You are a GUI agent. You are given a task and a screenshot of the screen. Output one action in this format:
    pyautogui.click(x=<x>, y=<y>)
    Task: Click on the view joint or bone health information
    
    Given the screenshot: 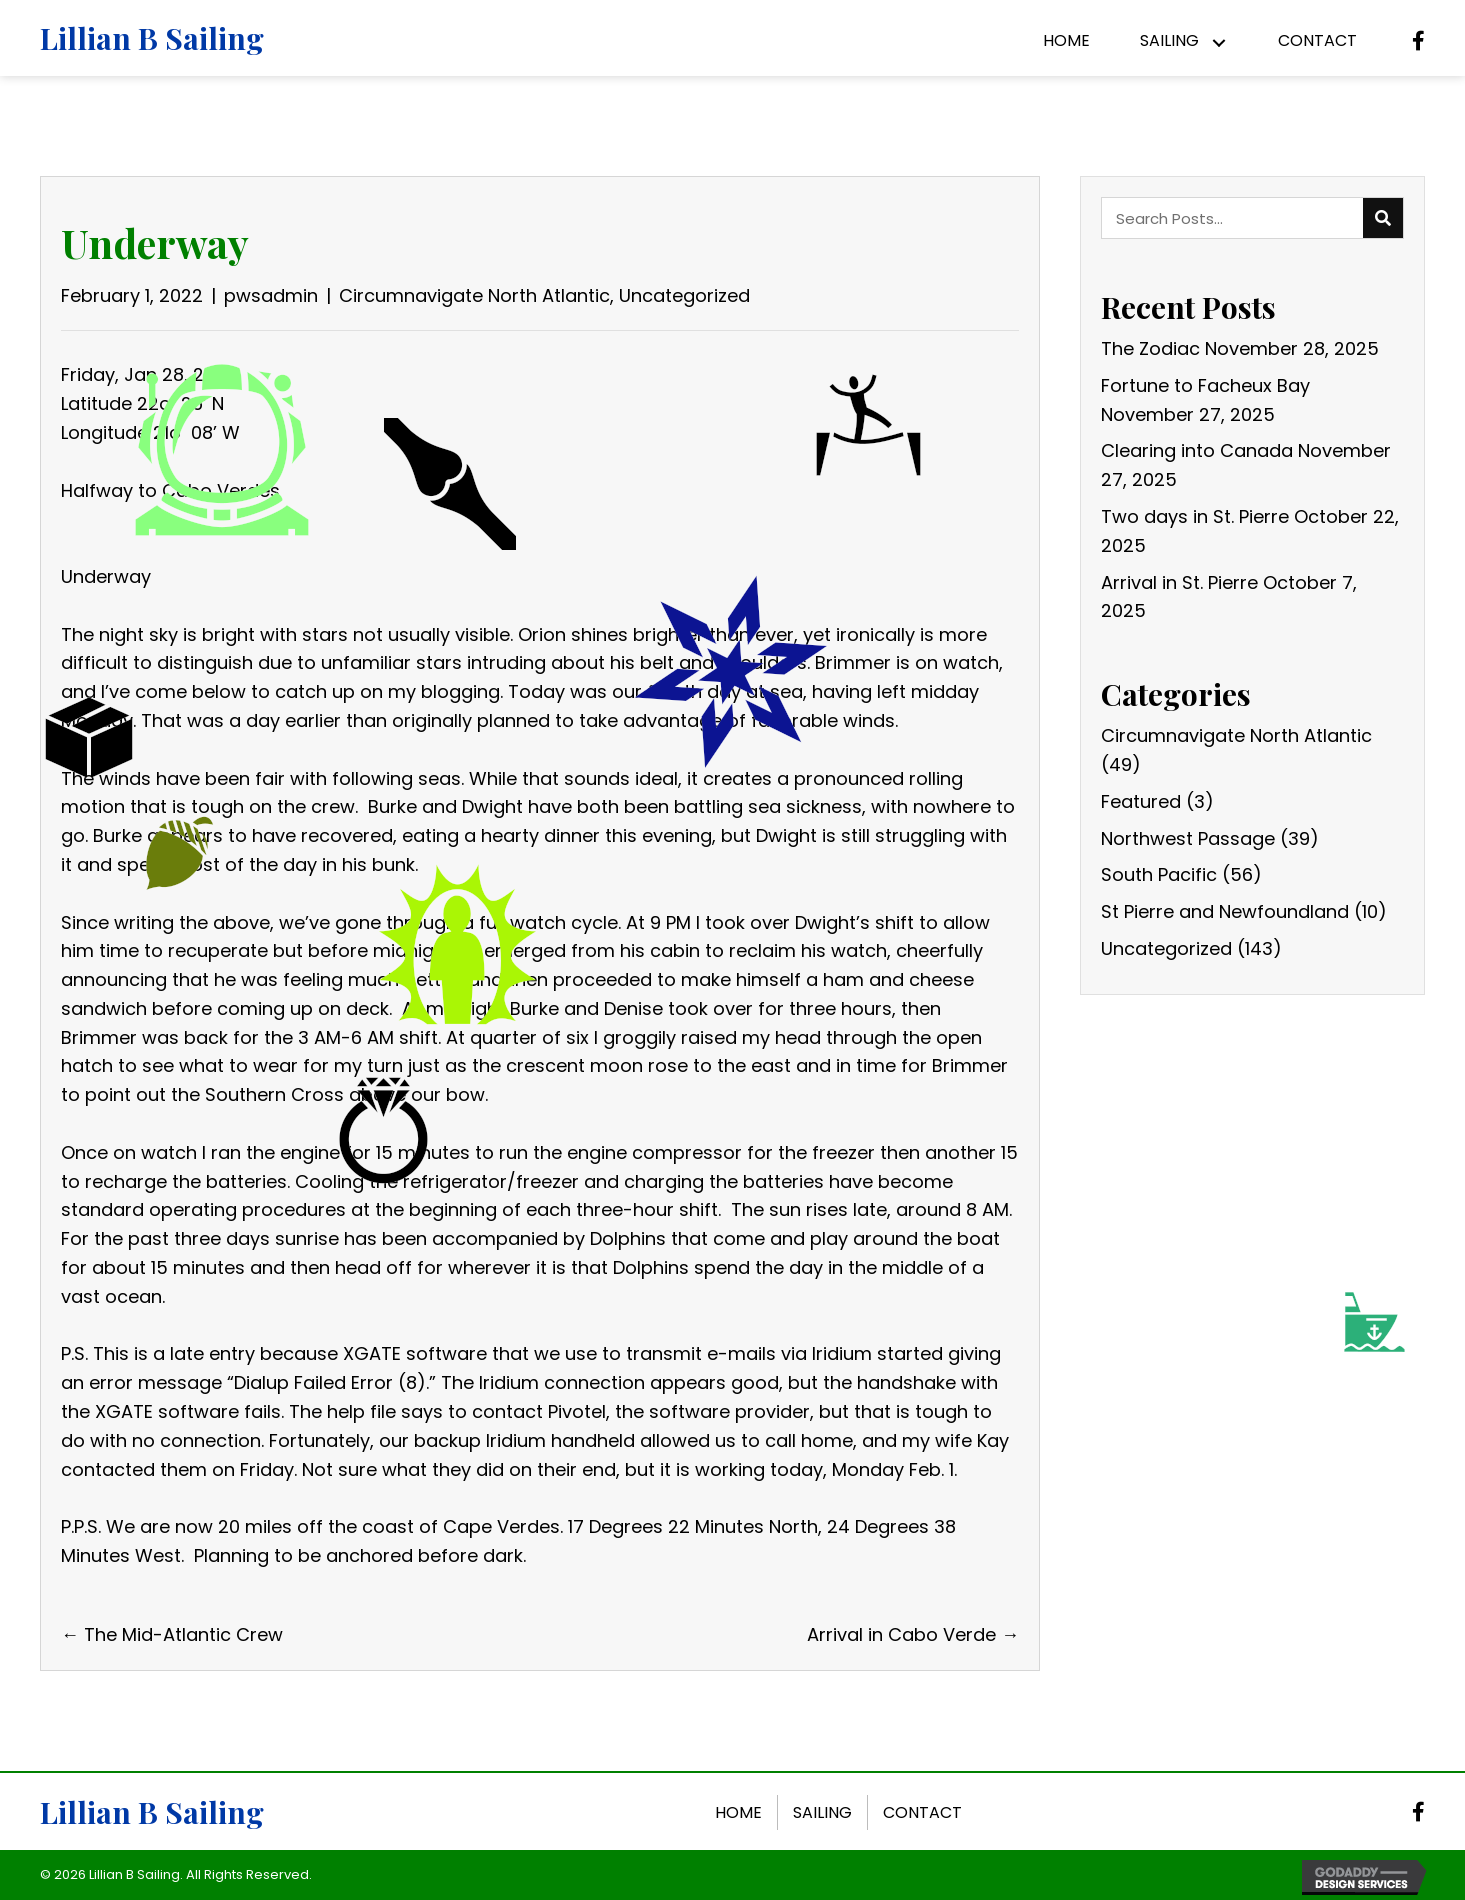 What is the action you would take?
    pyautogui.click(x=450, y=484)
    